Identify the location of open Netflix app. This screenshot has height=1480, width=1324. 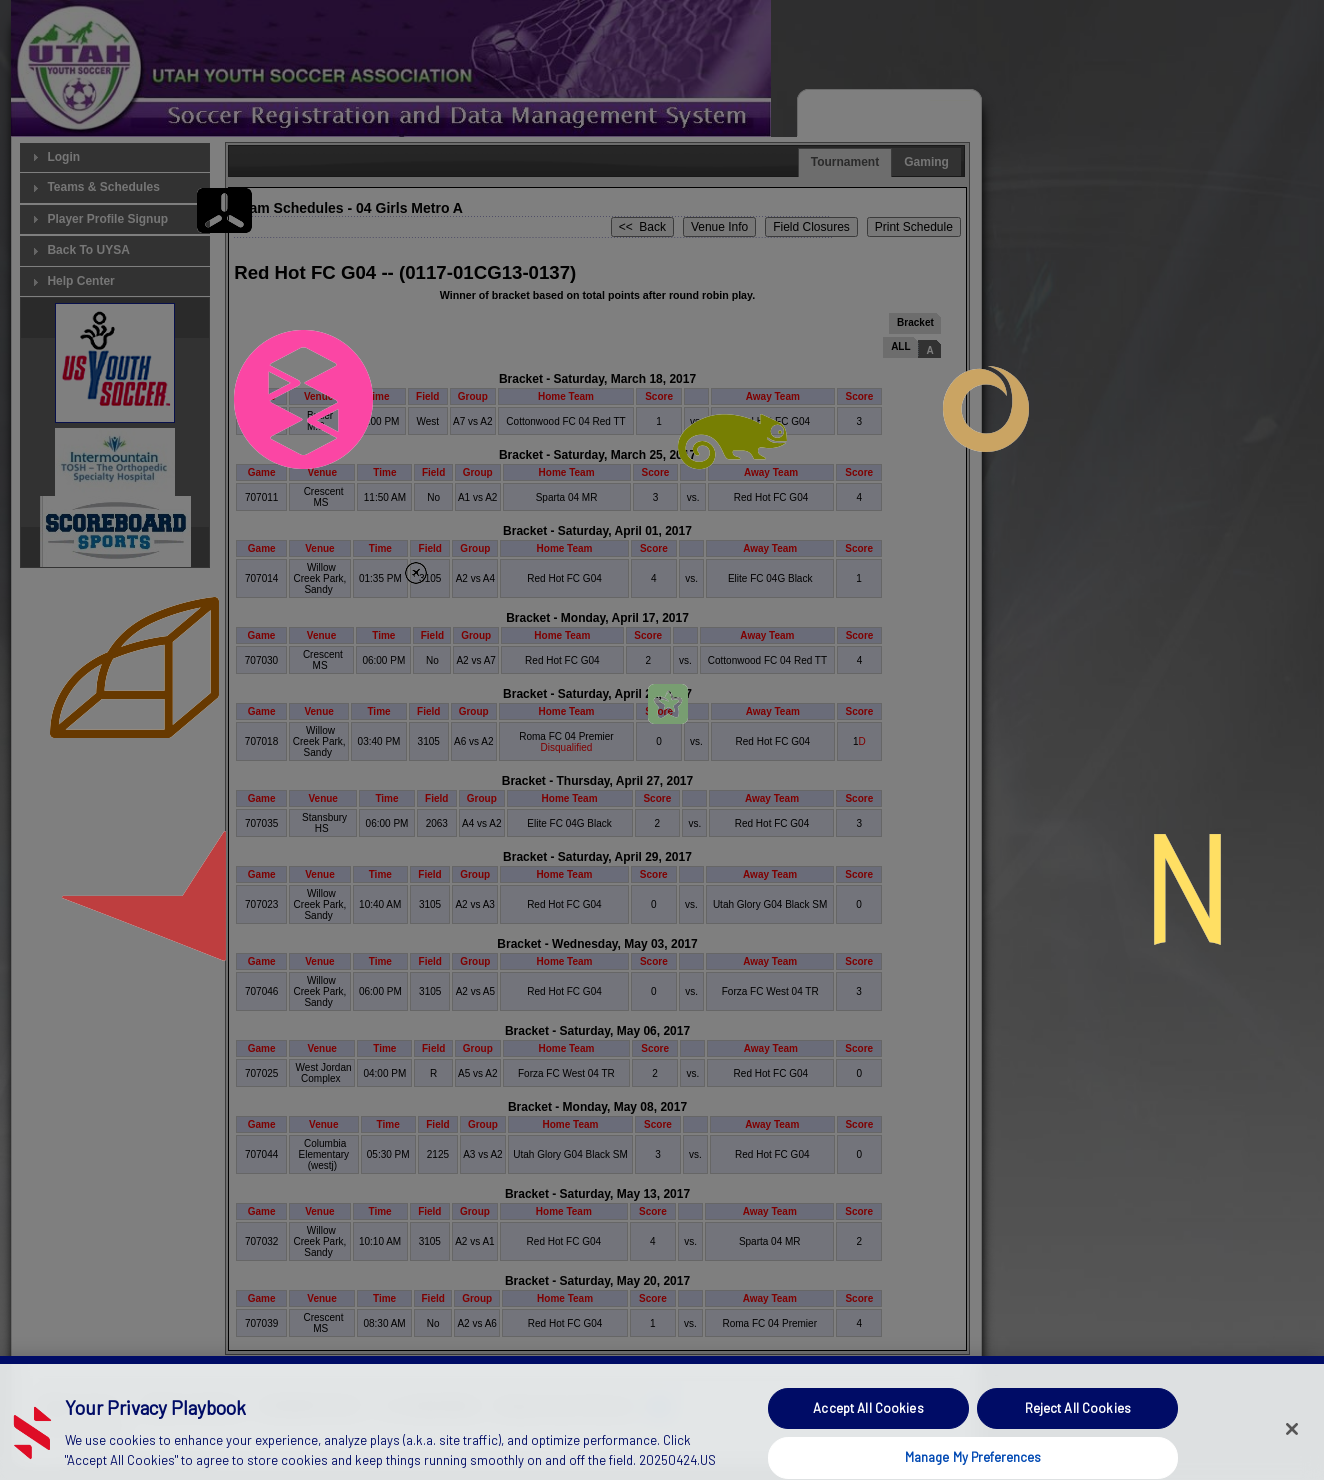
(1187, 889).